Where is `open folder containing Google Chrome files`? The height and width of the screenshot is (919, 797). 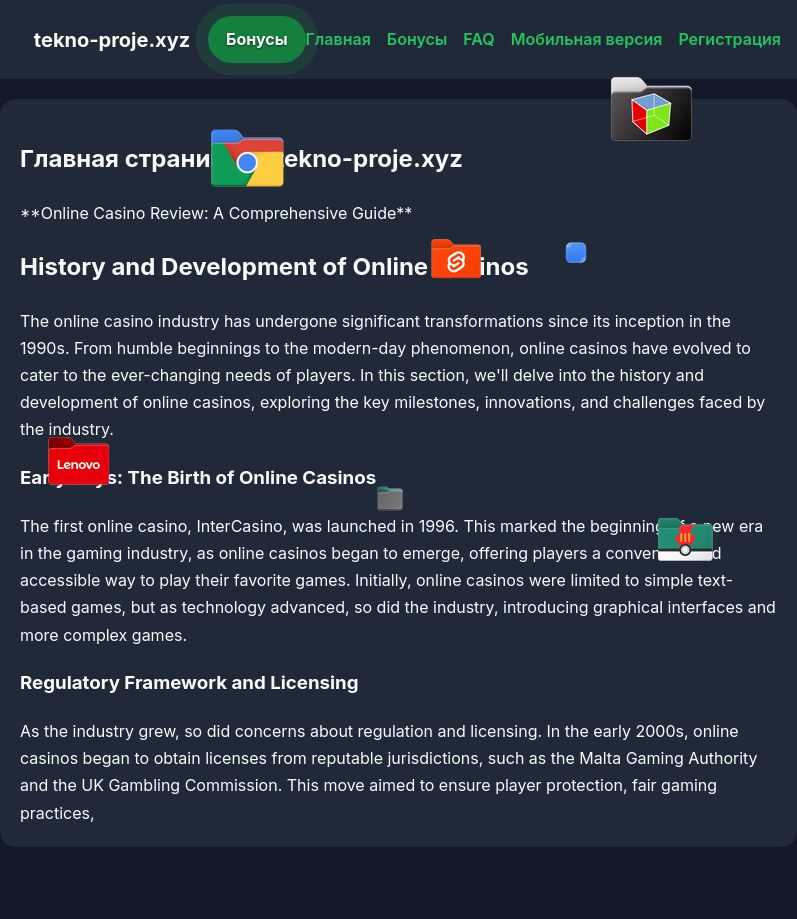
open folder containing Google Chrome files is located at coordinates (247, 160).